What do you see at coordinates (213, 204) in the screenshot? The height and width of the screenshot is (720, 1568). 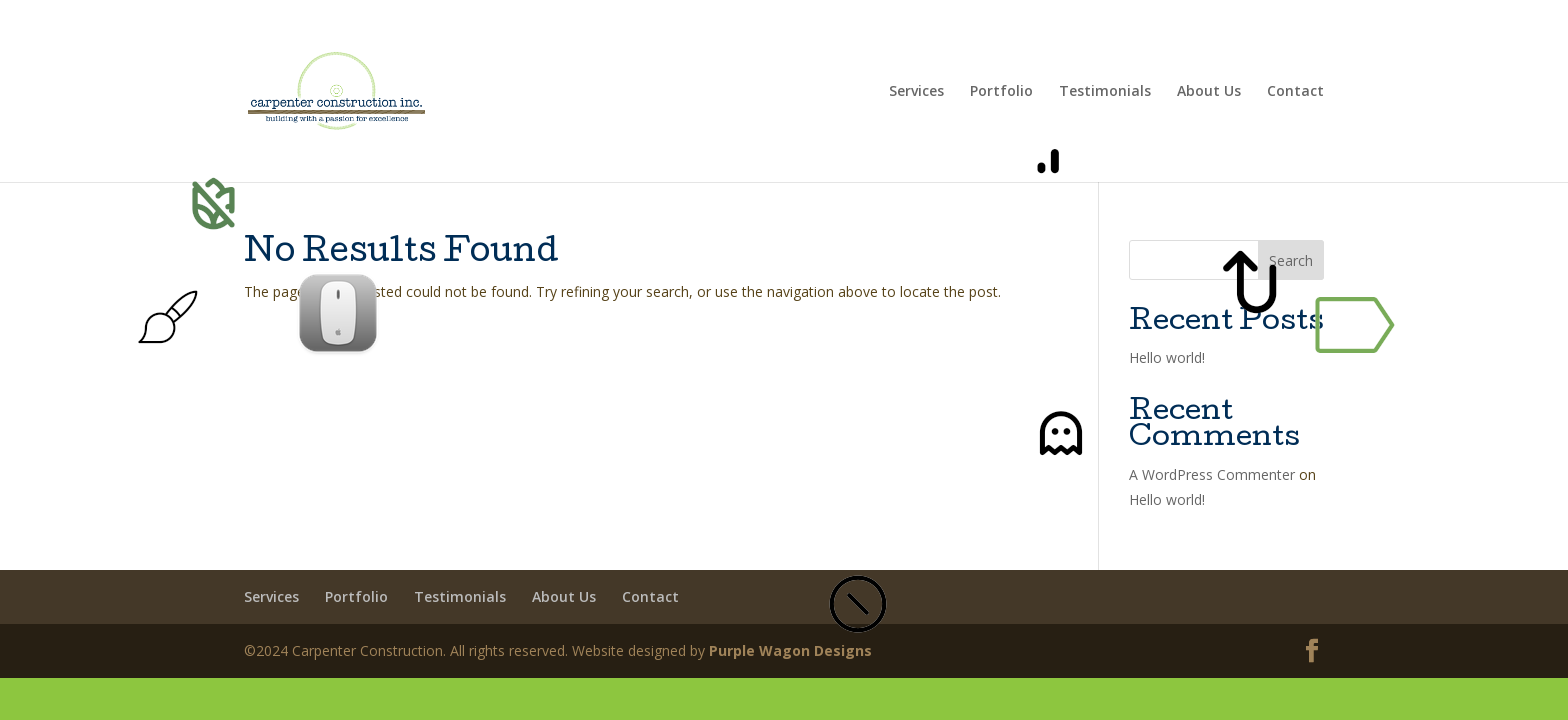 I see `indicates gluten-free or grain-free option` at bounding box center [213, 204].